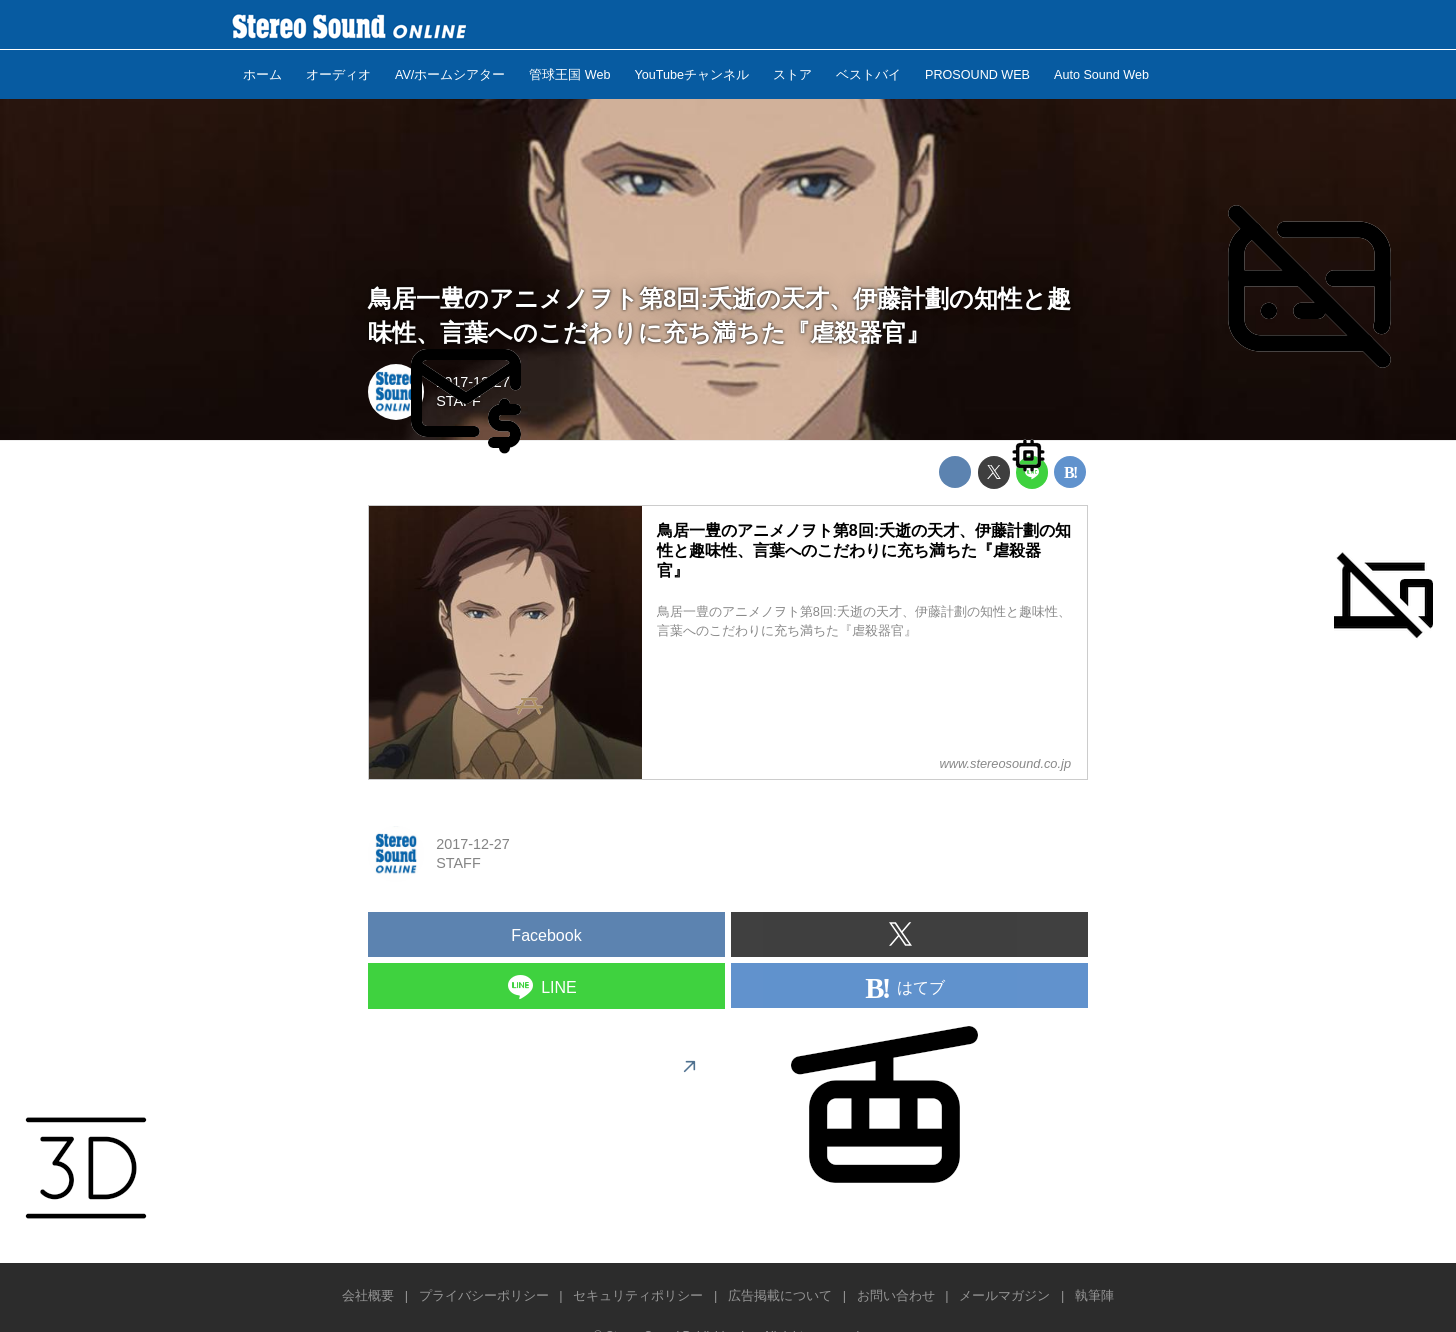 The image size is (1456, 1332). I want to click on access cable car or aerial tramway transit options, so click(884, 1107).